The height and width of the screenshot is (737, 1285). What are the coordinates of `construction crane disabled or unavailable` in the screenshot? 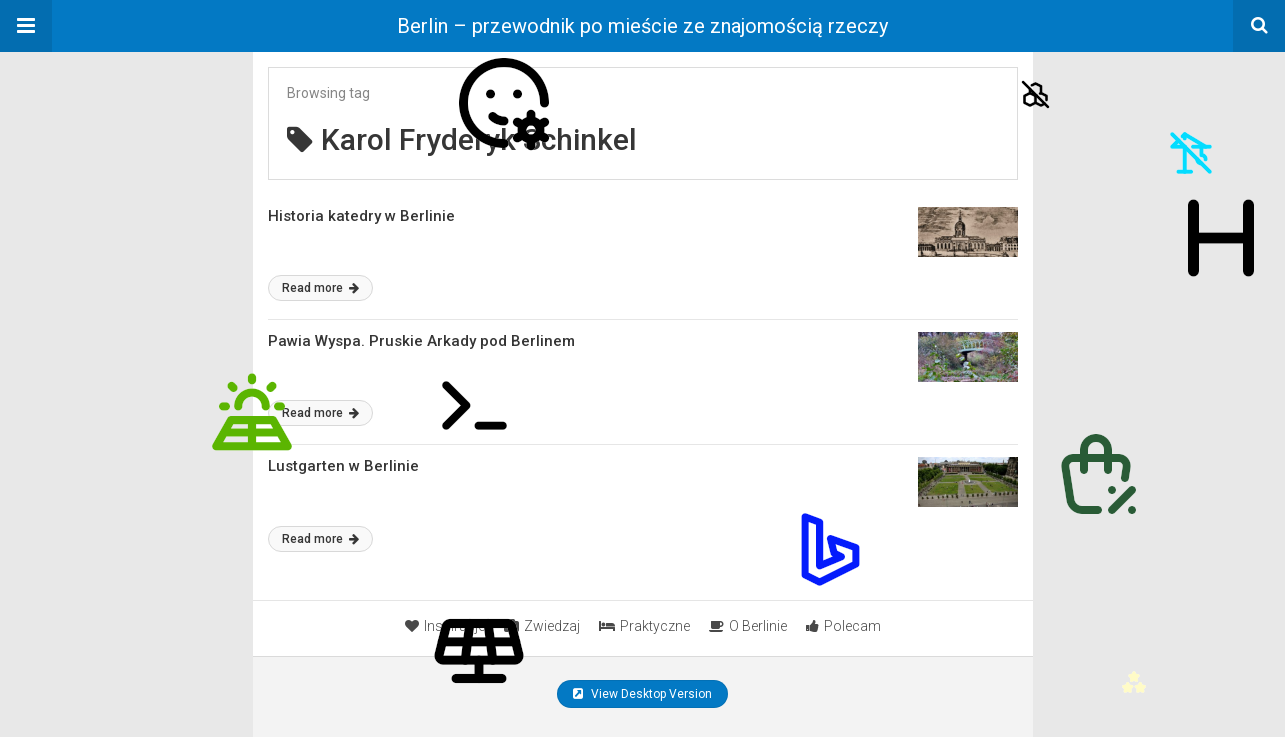 It's located at (1191, 153).